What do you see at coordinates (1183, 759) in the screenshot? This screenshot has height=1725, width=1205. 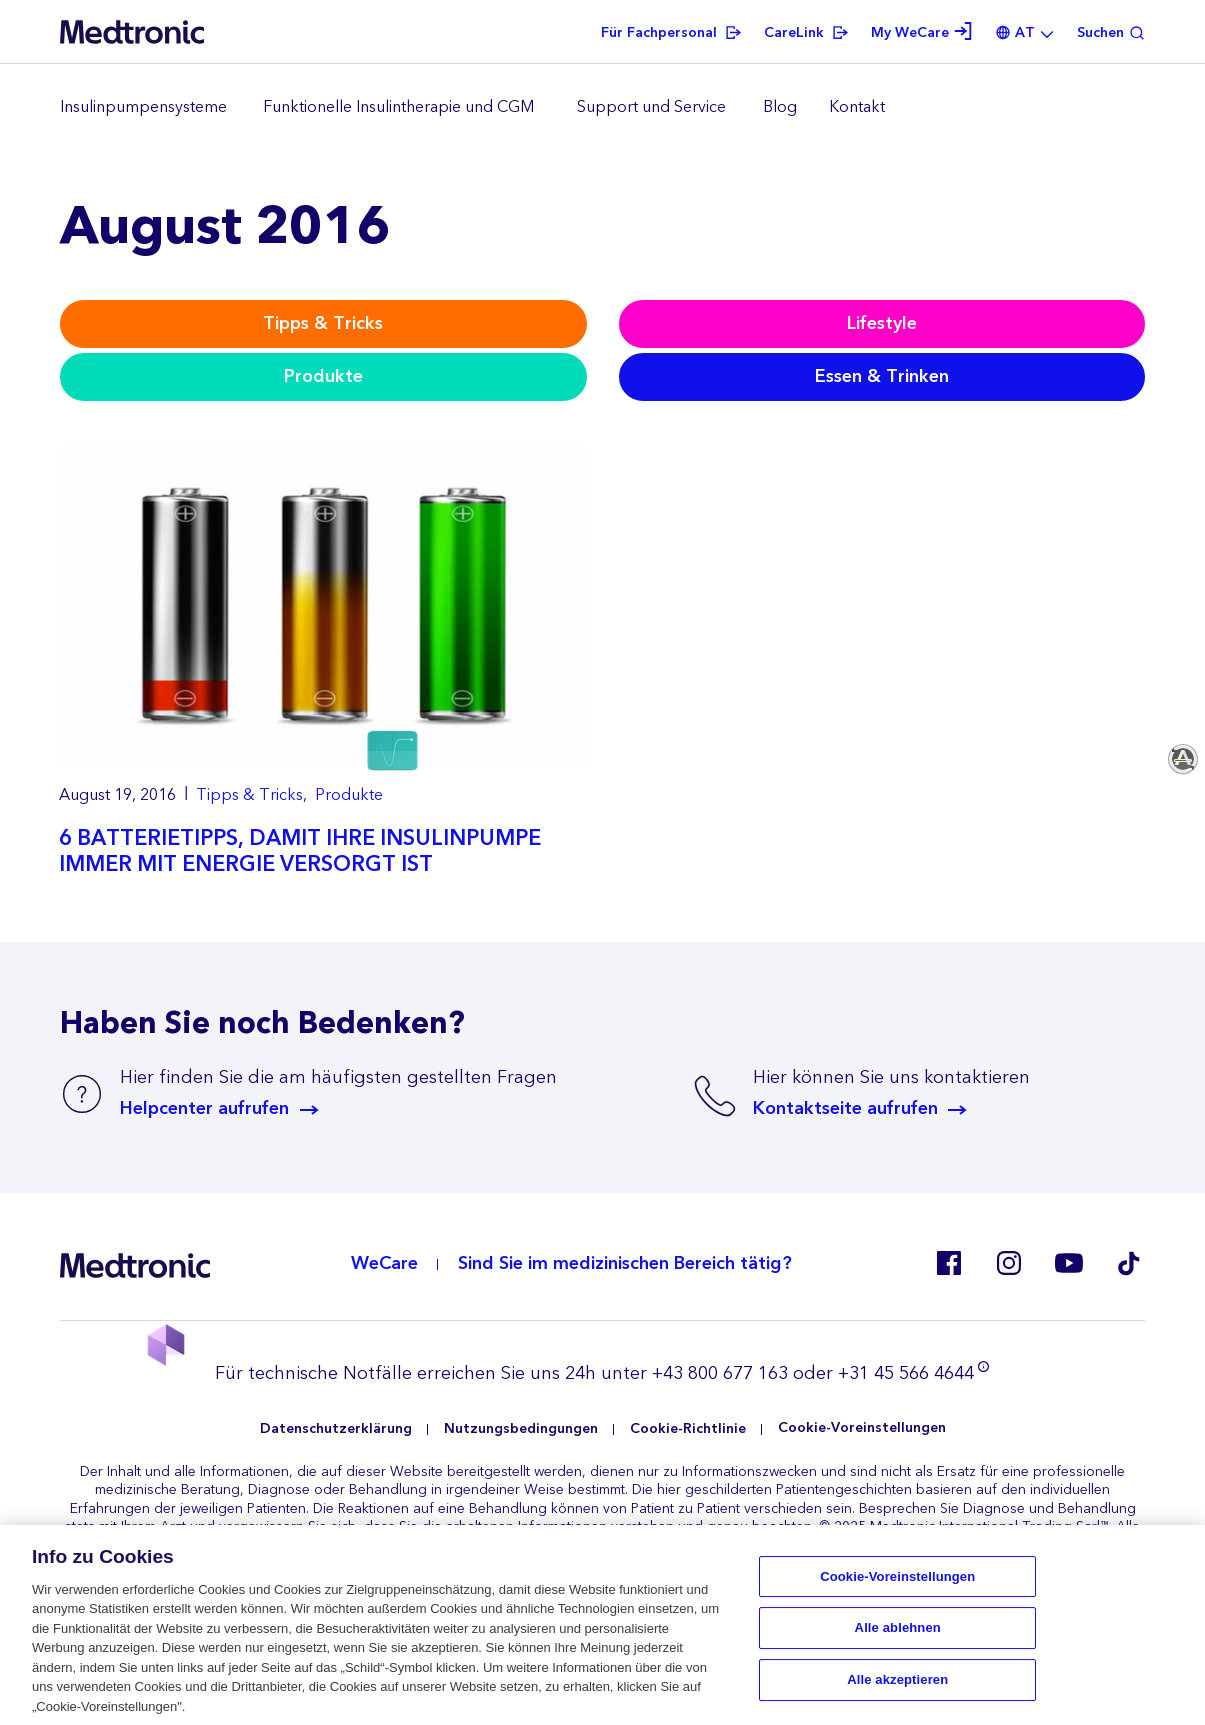 I see `open the software update manager` at bounding box center [1183, 759].